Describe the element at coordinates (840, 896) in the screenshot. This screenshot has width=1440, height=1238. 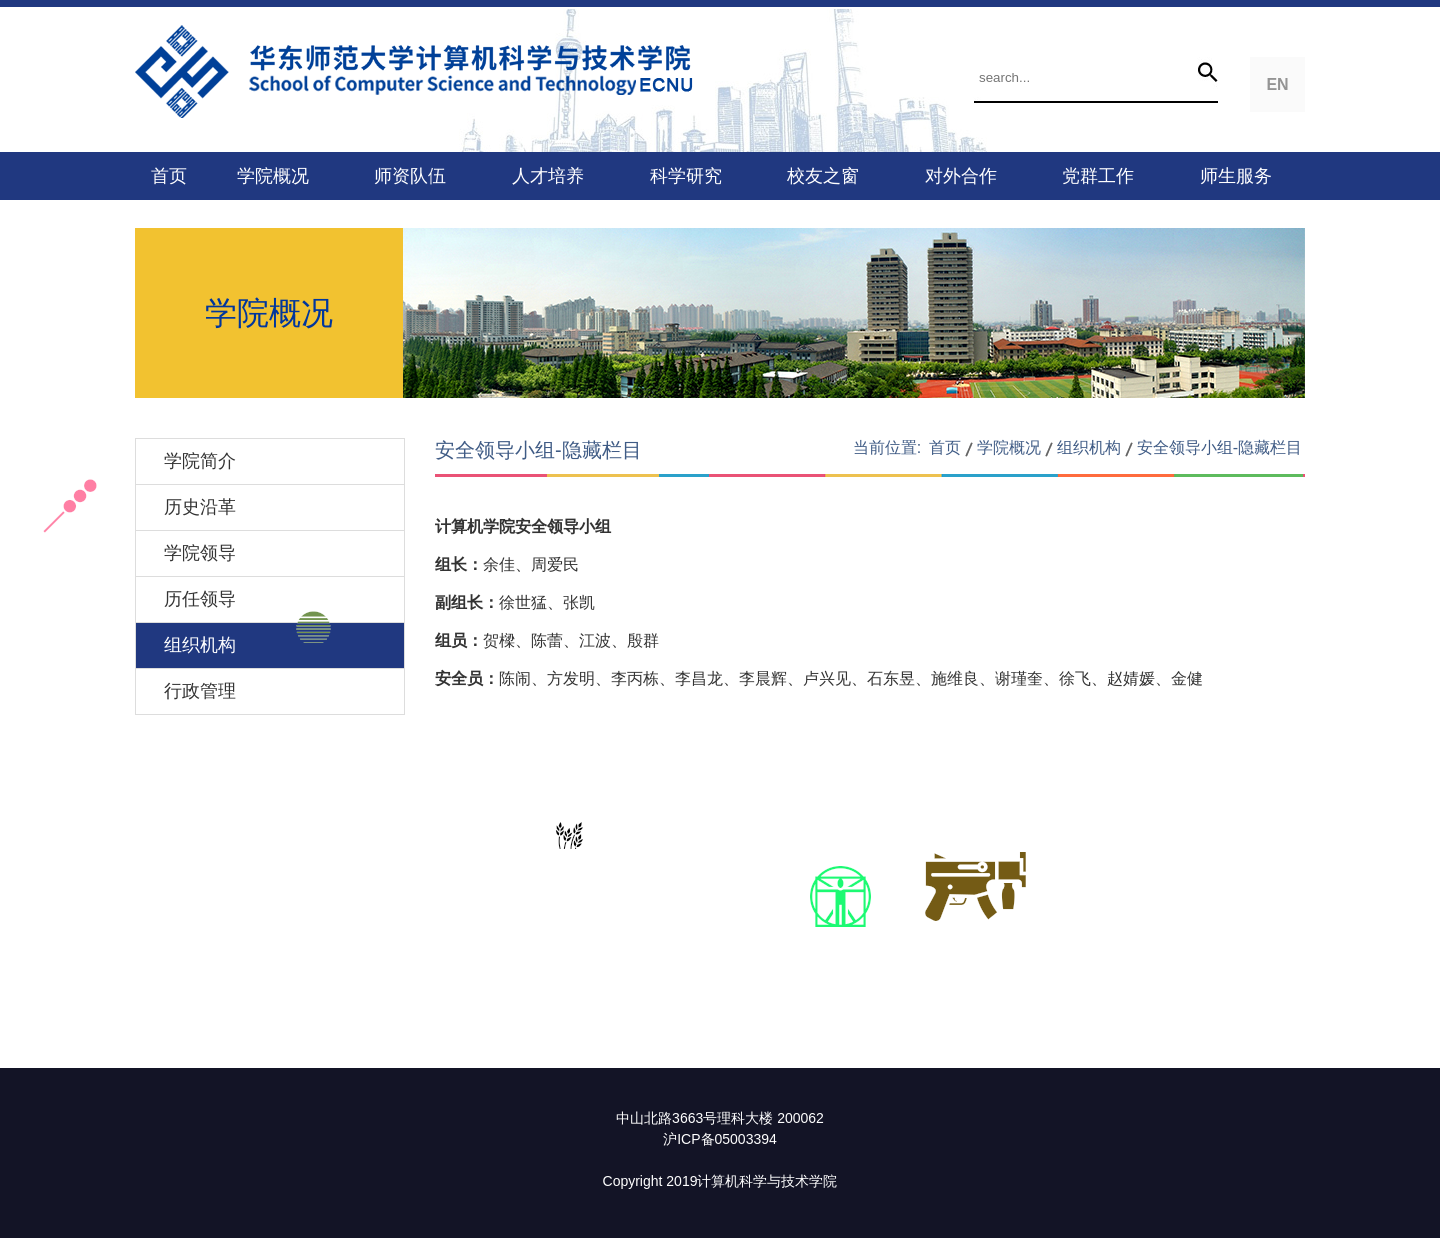
I see `view body measurements or proportions` at that location.